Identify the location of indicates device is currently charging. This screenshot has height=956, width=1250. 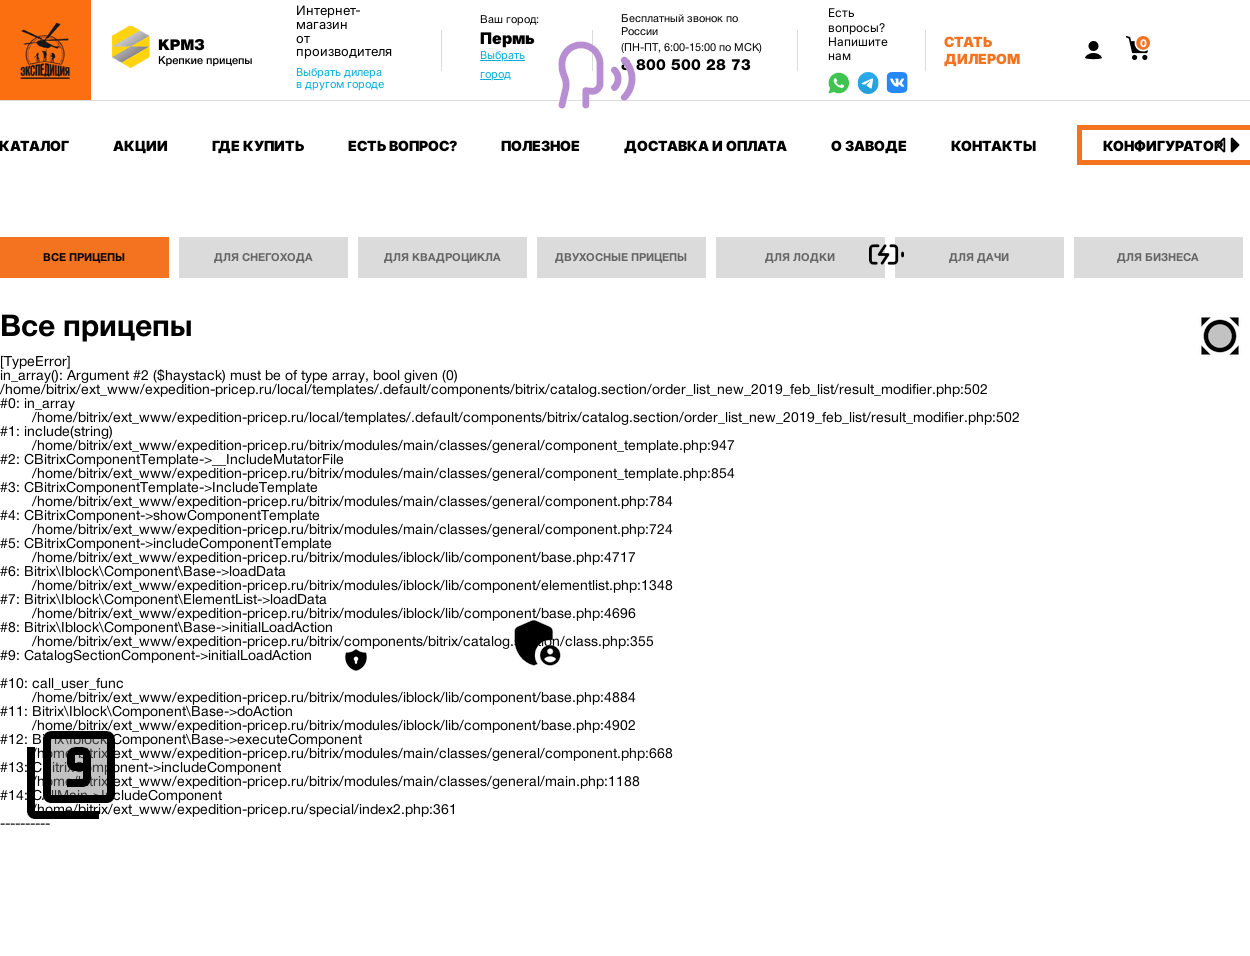
(886, 254).